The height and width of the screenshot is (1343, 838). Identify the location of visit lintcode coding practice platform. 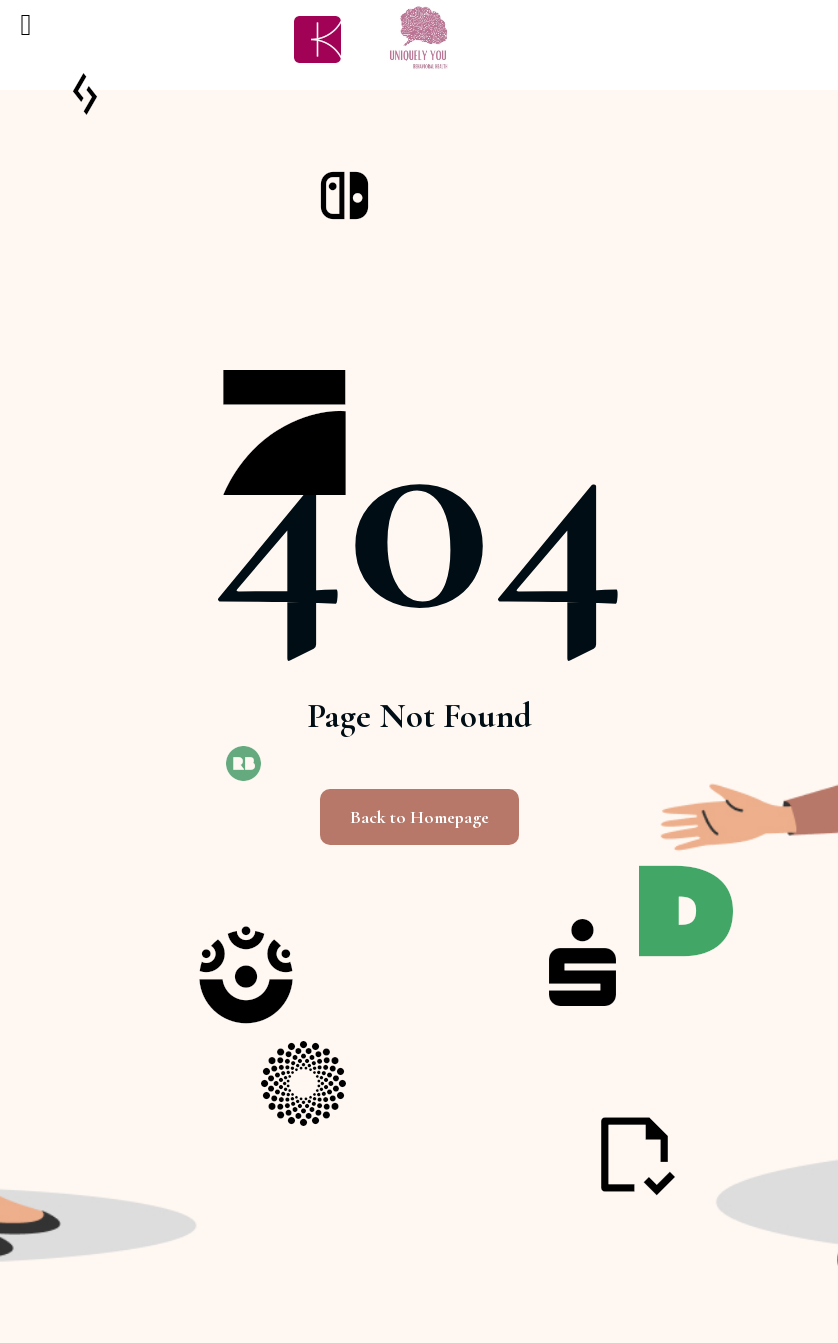
(85, 94).